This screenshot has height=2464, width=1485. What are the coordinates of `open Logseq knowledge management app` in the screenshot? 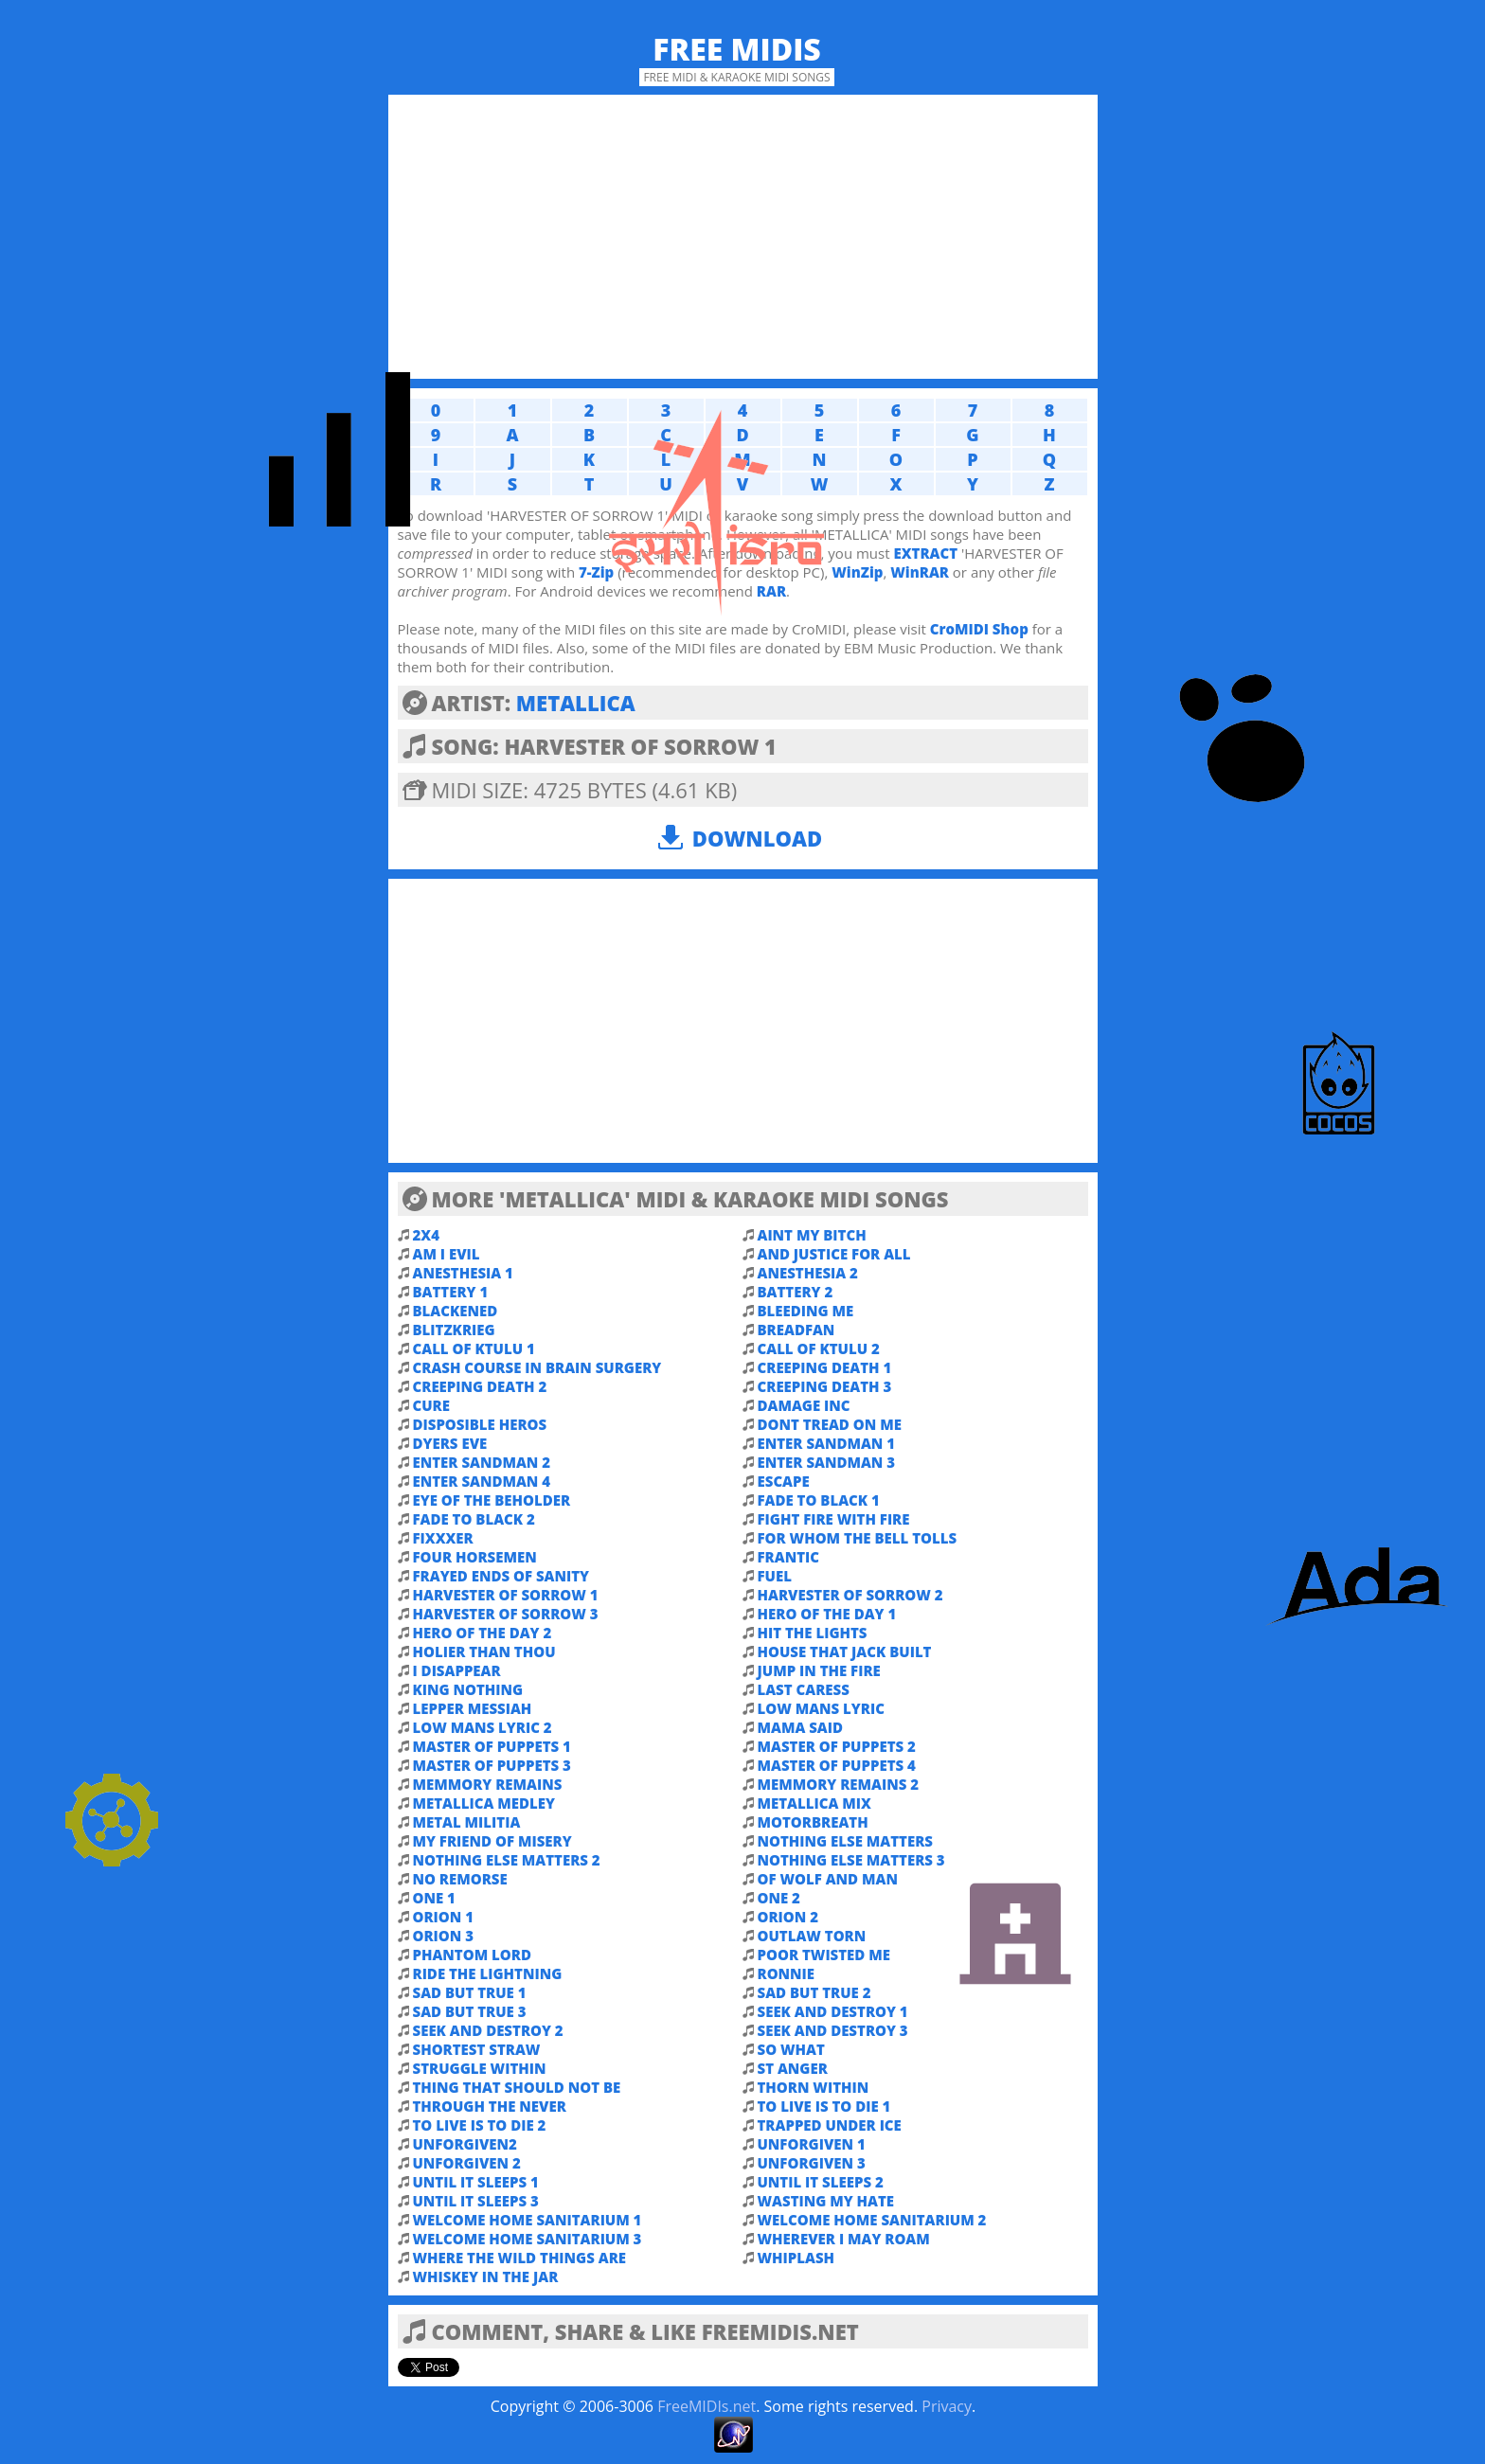 It's located at (1242, 738).